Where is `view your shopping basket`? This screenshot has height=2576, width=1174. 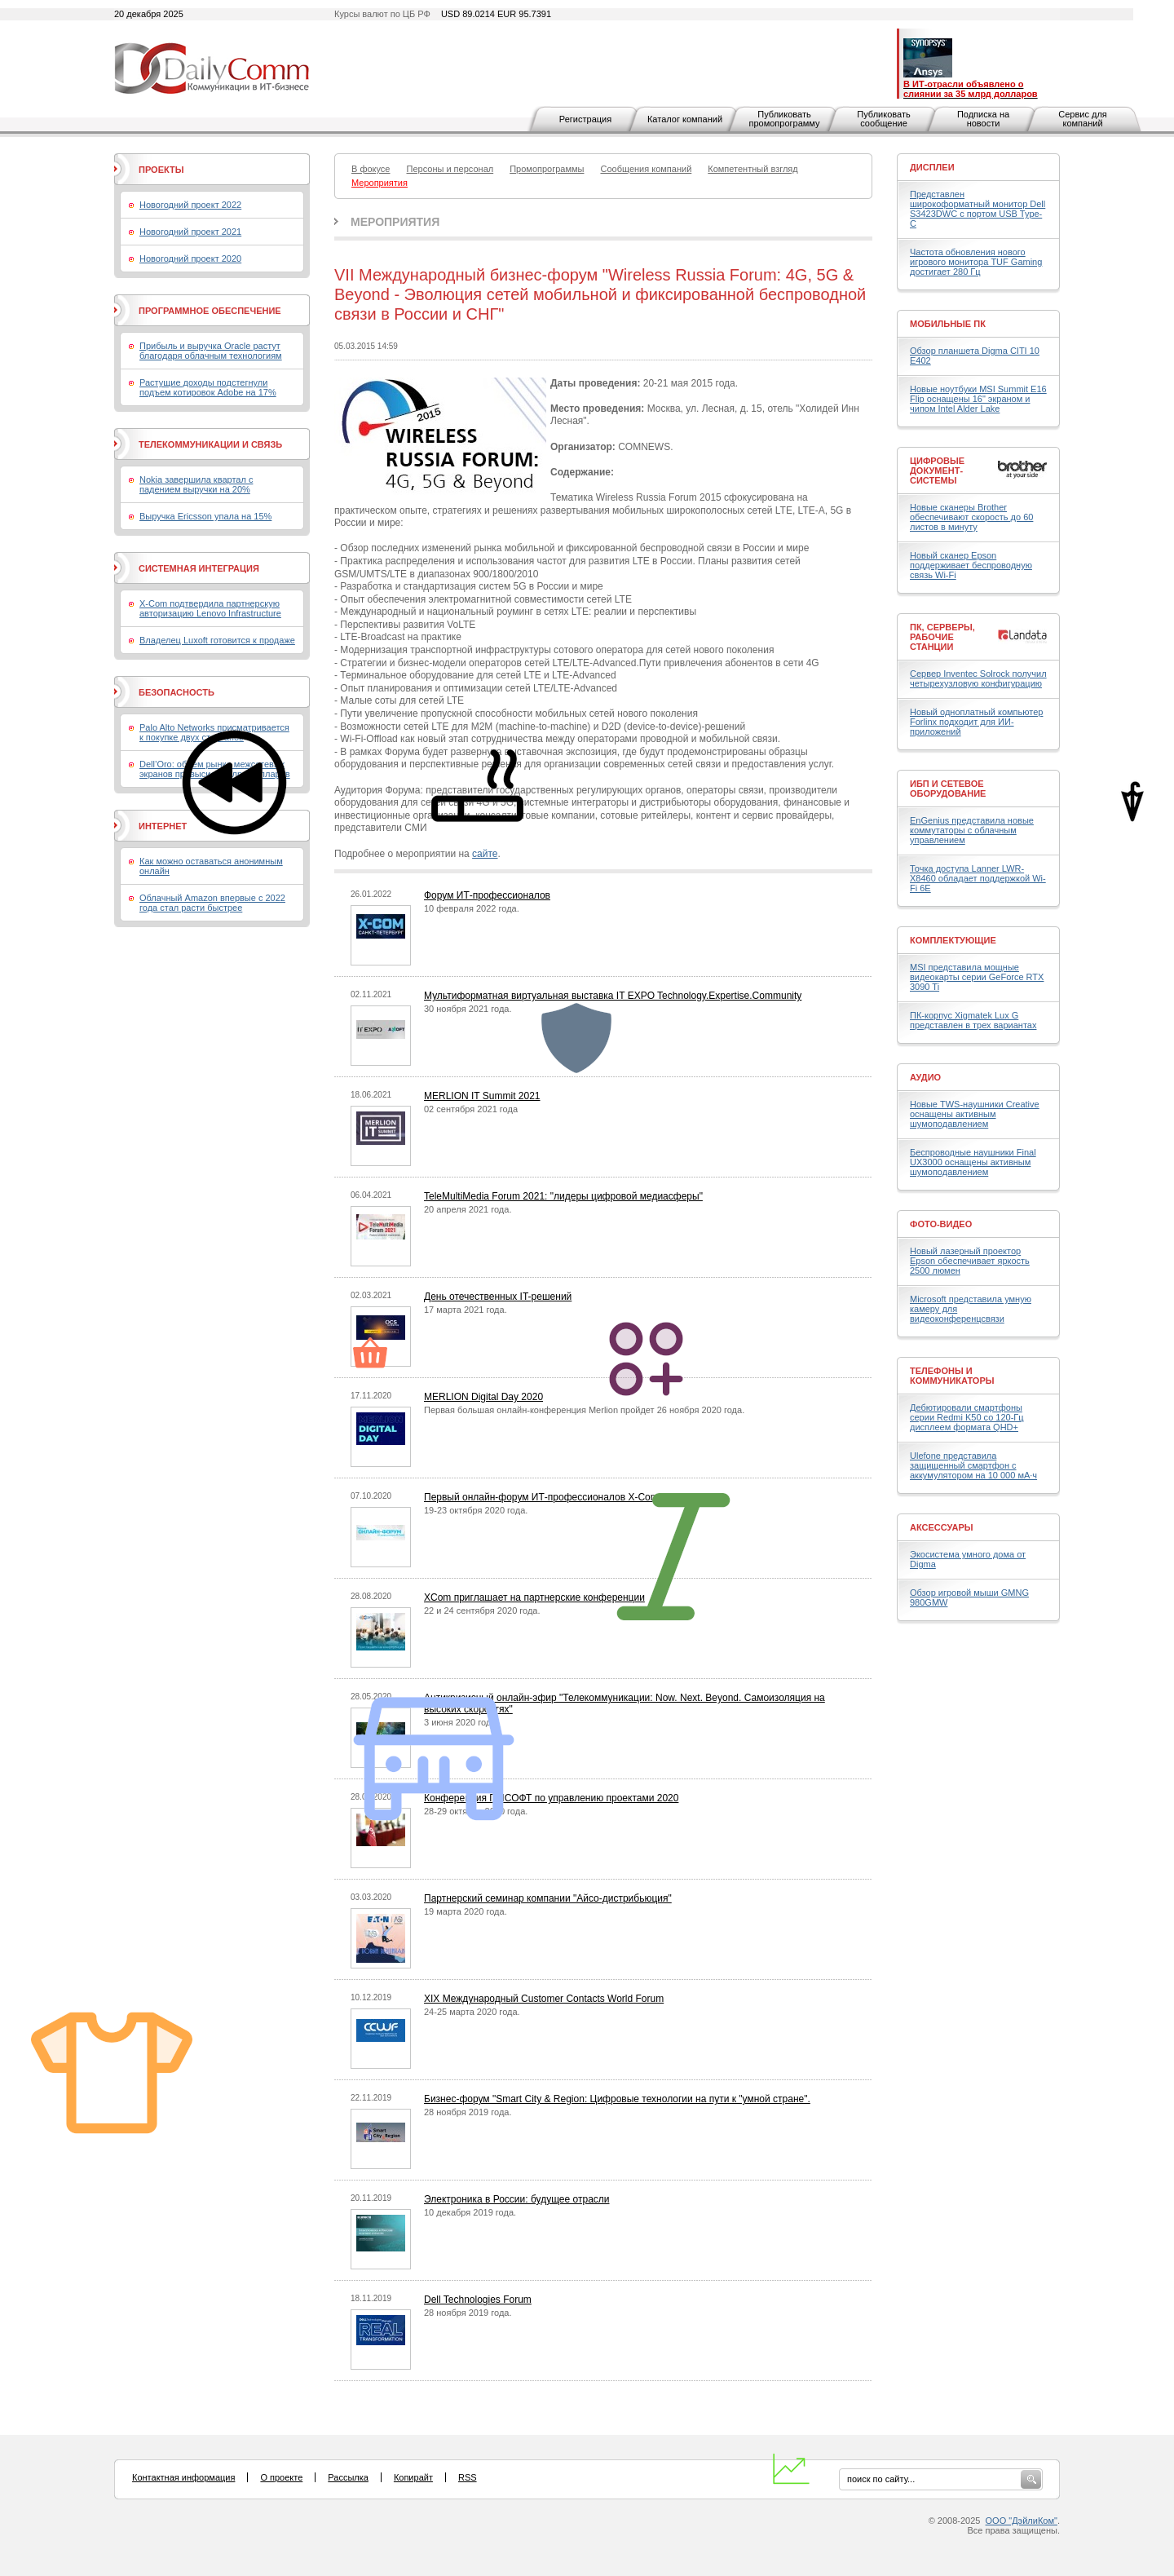 view your shopping basket is located at coordinates (370, 1354).